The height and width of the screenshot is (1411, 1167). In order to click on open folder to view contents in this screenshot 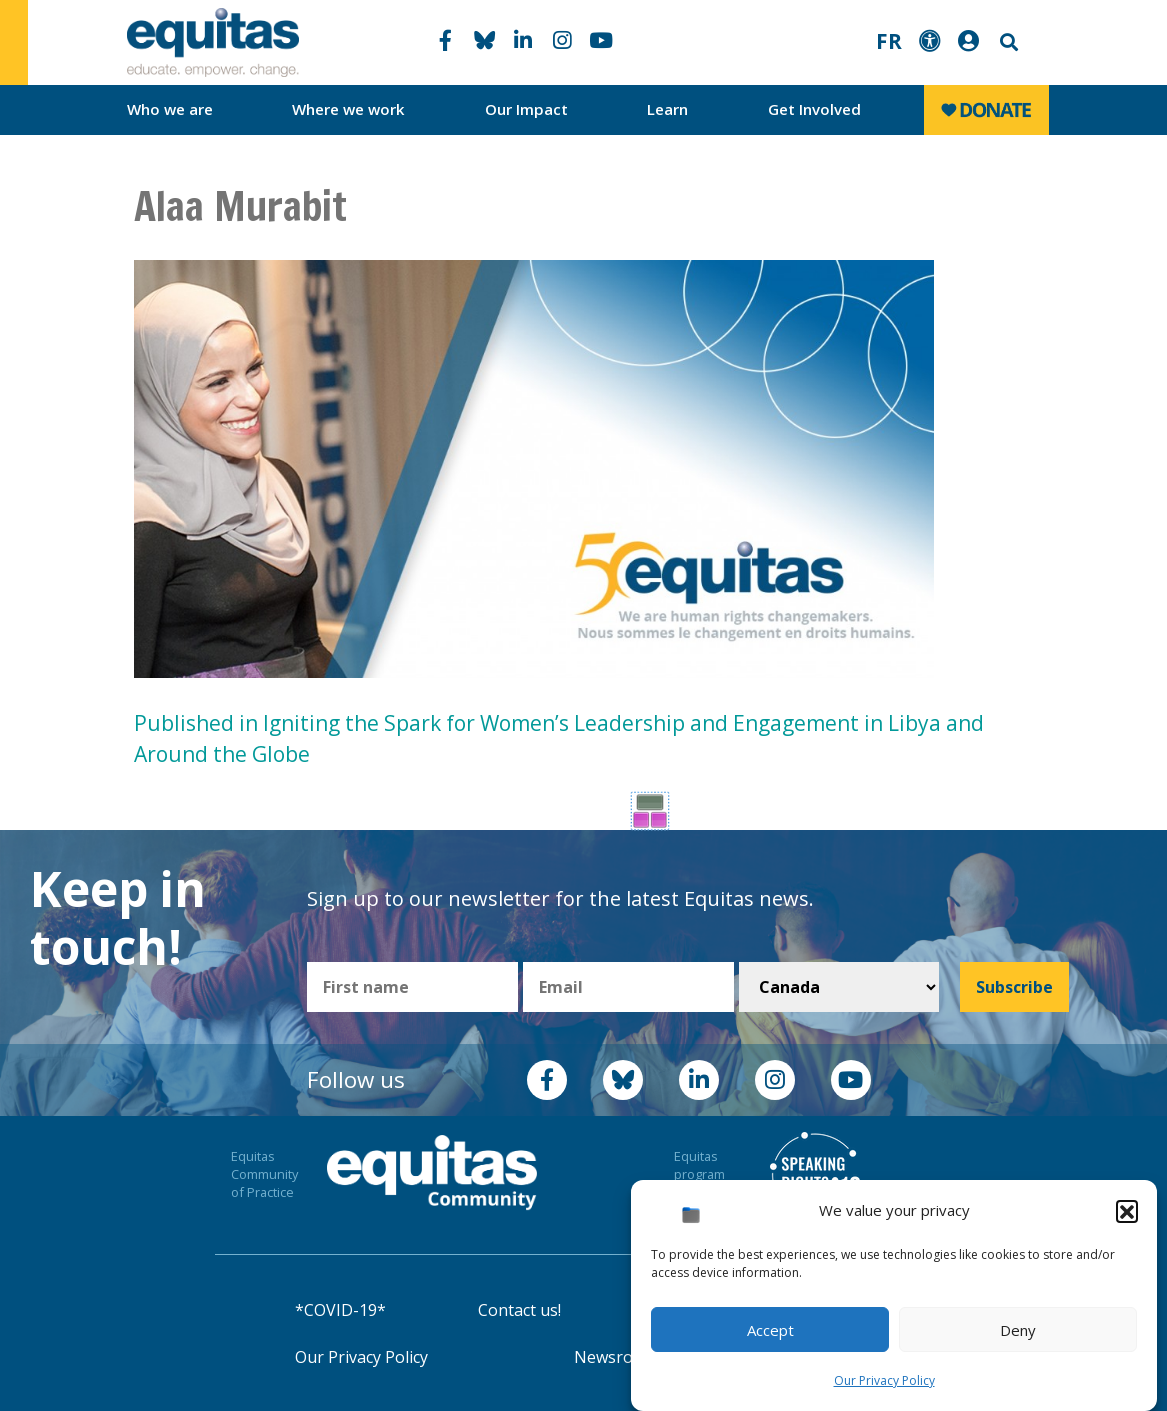, I will do `click(691, 1215)`.